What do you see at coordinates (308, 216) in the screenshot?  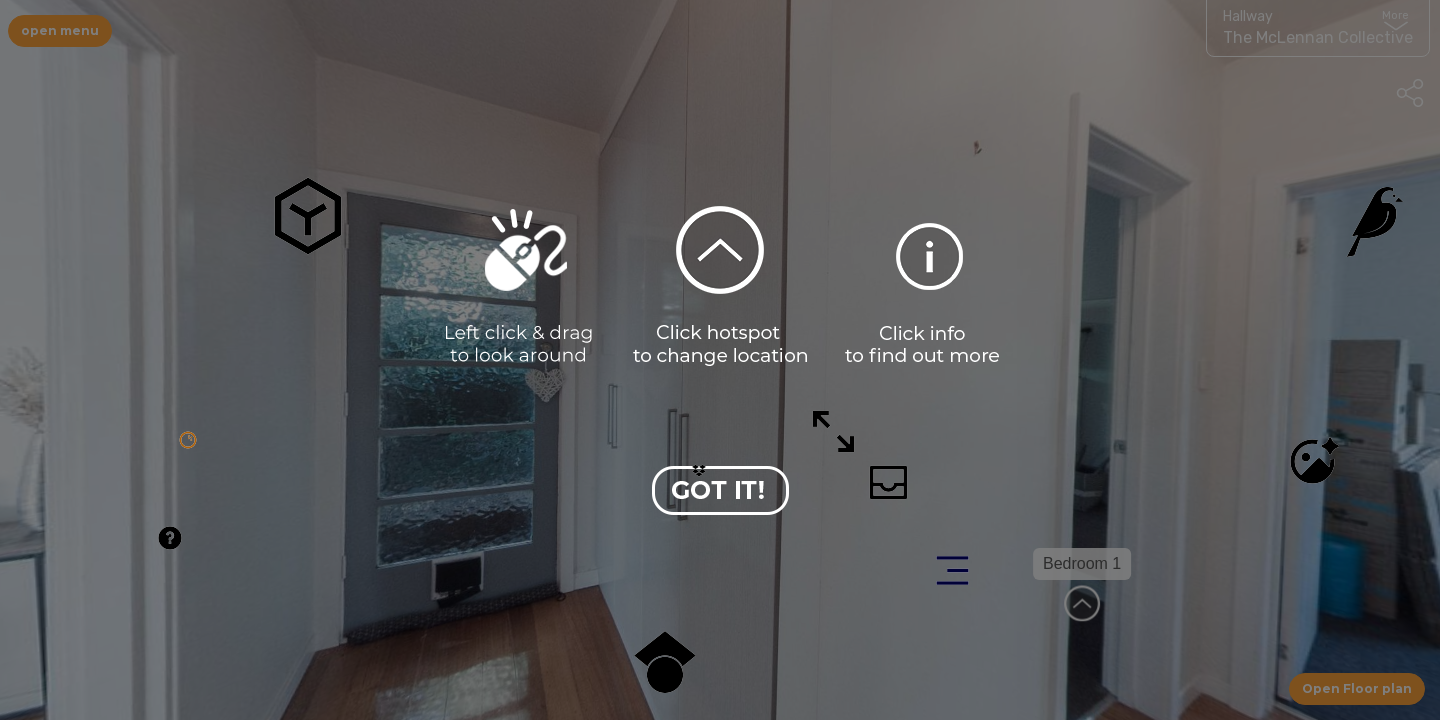 I see `view instance details` at bounding box center [308, 216].